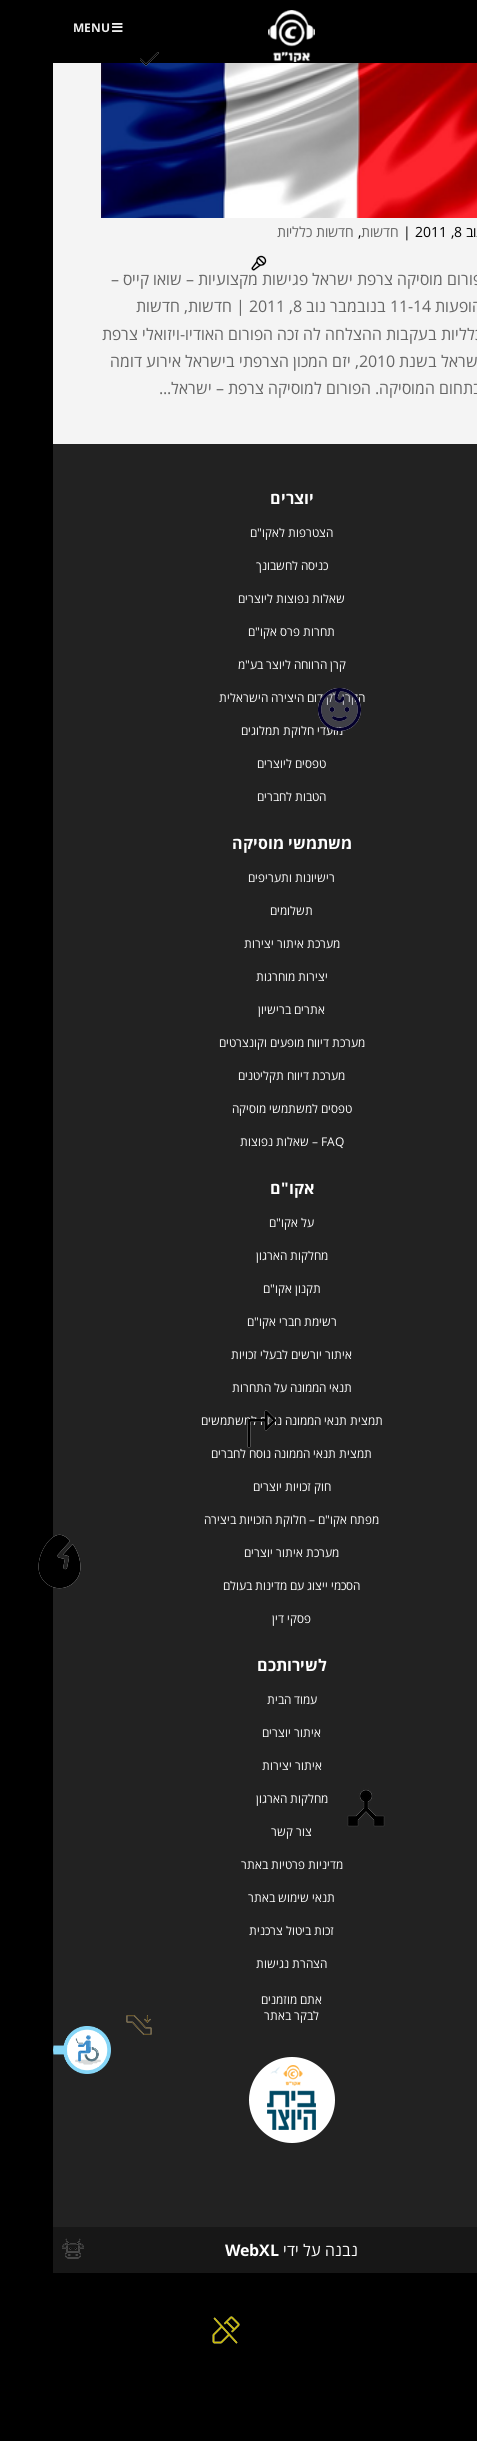  I want to click on access parental or family settings, so click(339, 709).